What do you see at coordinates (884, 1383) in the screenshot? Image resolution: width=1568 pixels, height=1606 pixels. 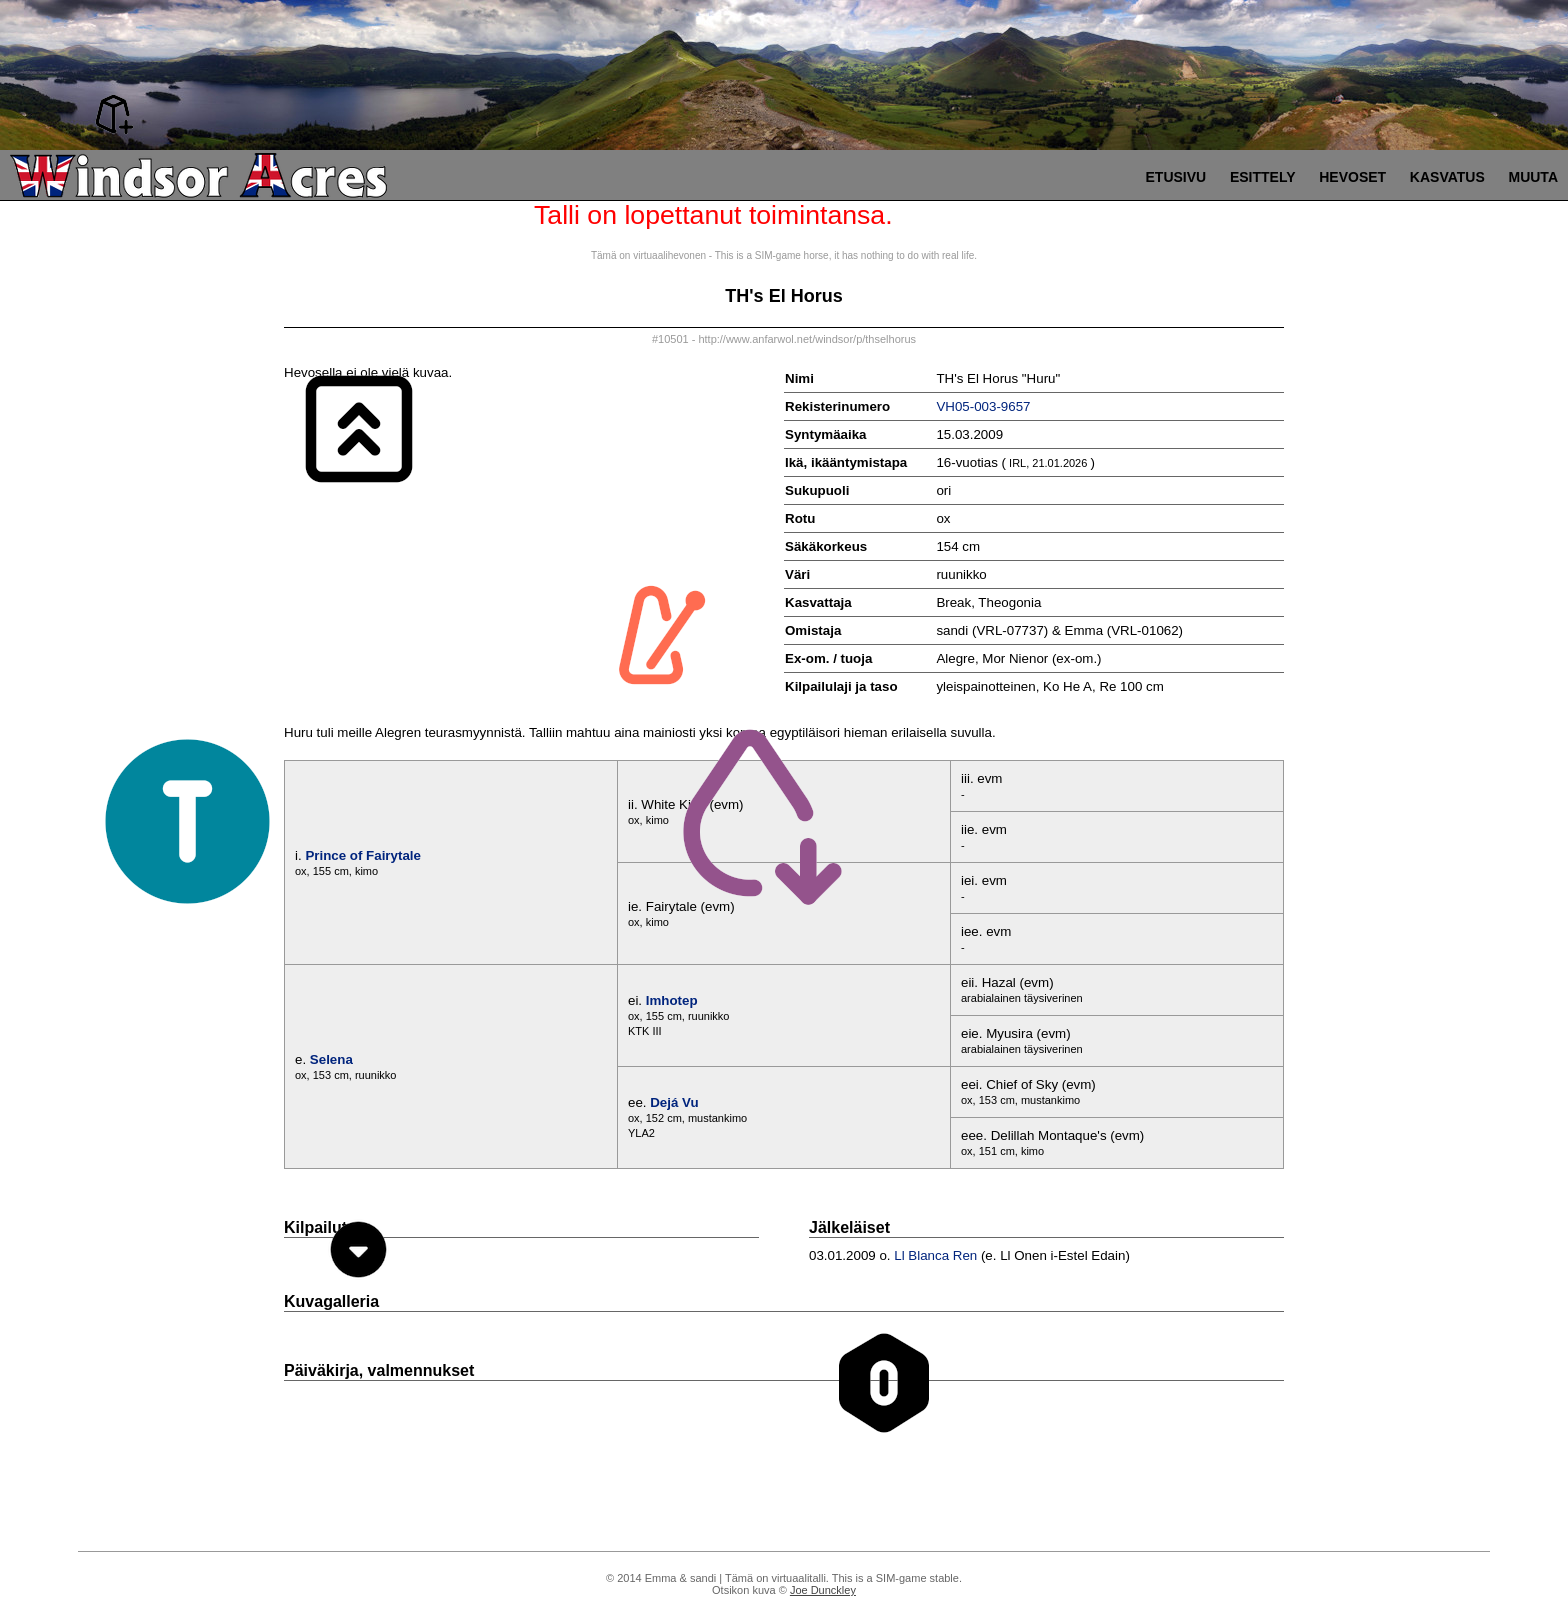 I see `indicates an "O" status or category marker` at bounding box center [884, 1383].